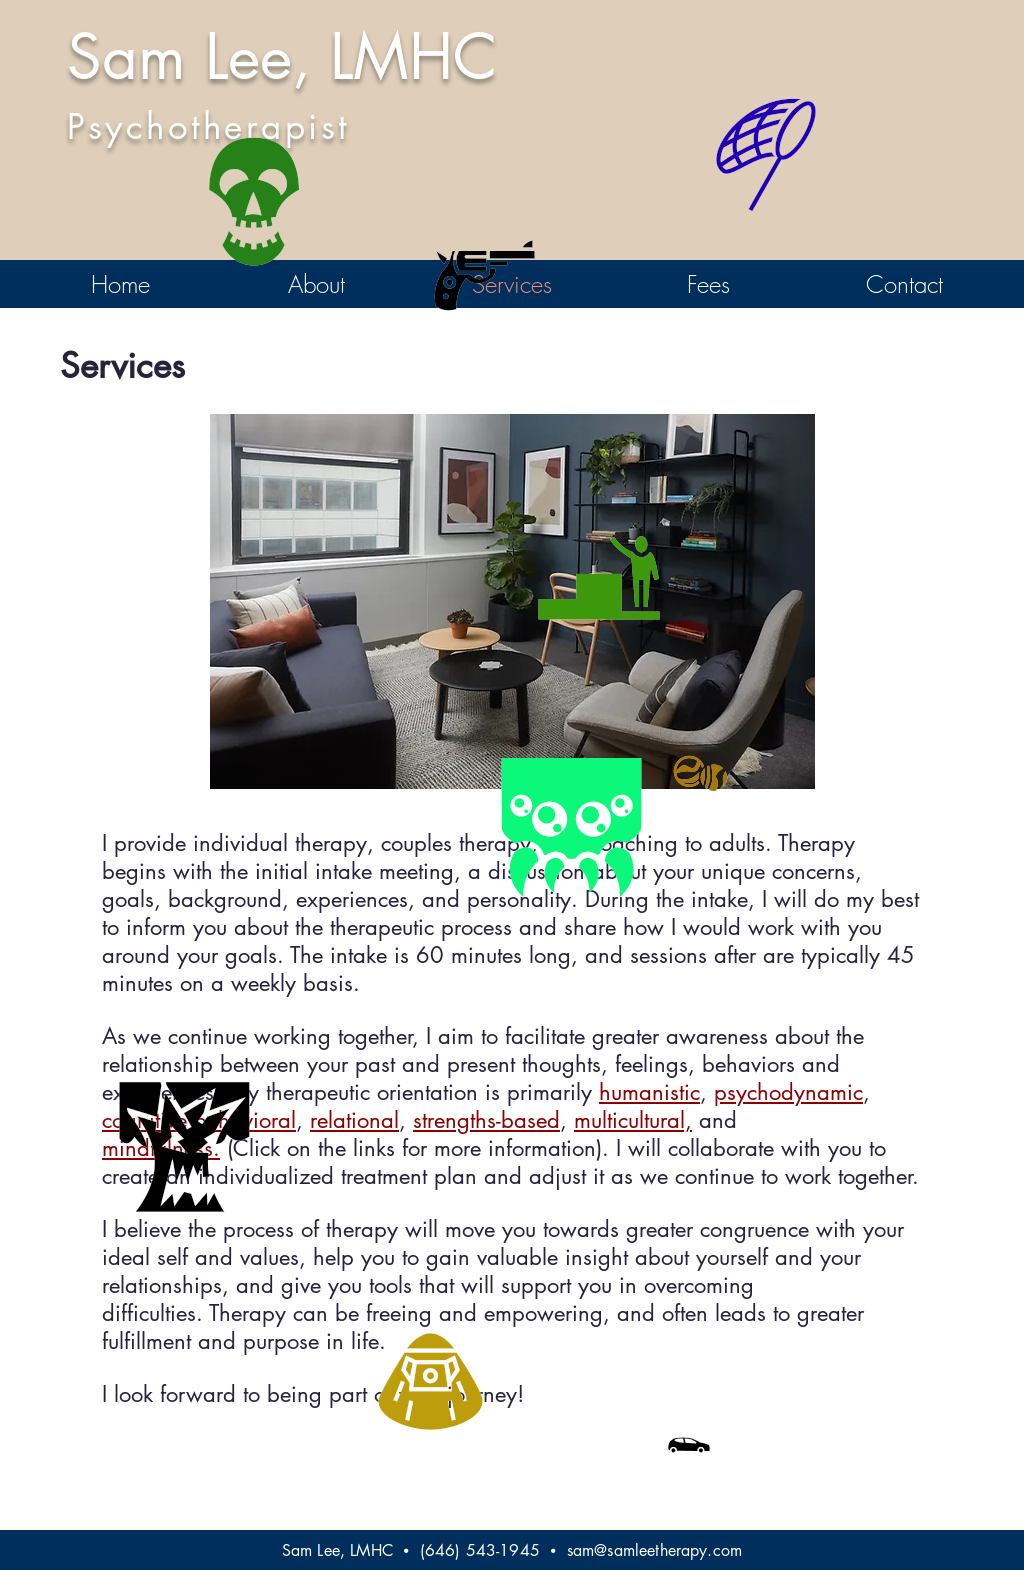 This screenshot has height=1570, width=1024. I want to click on spider or arachnid enemy character in a game, so click(571, 827).